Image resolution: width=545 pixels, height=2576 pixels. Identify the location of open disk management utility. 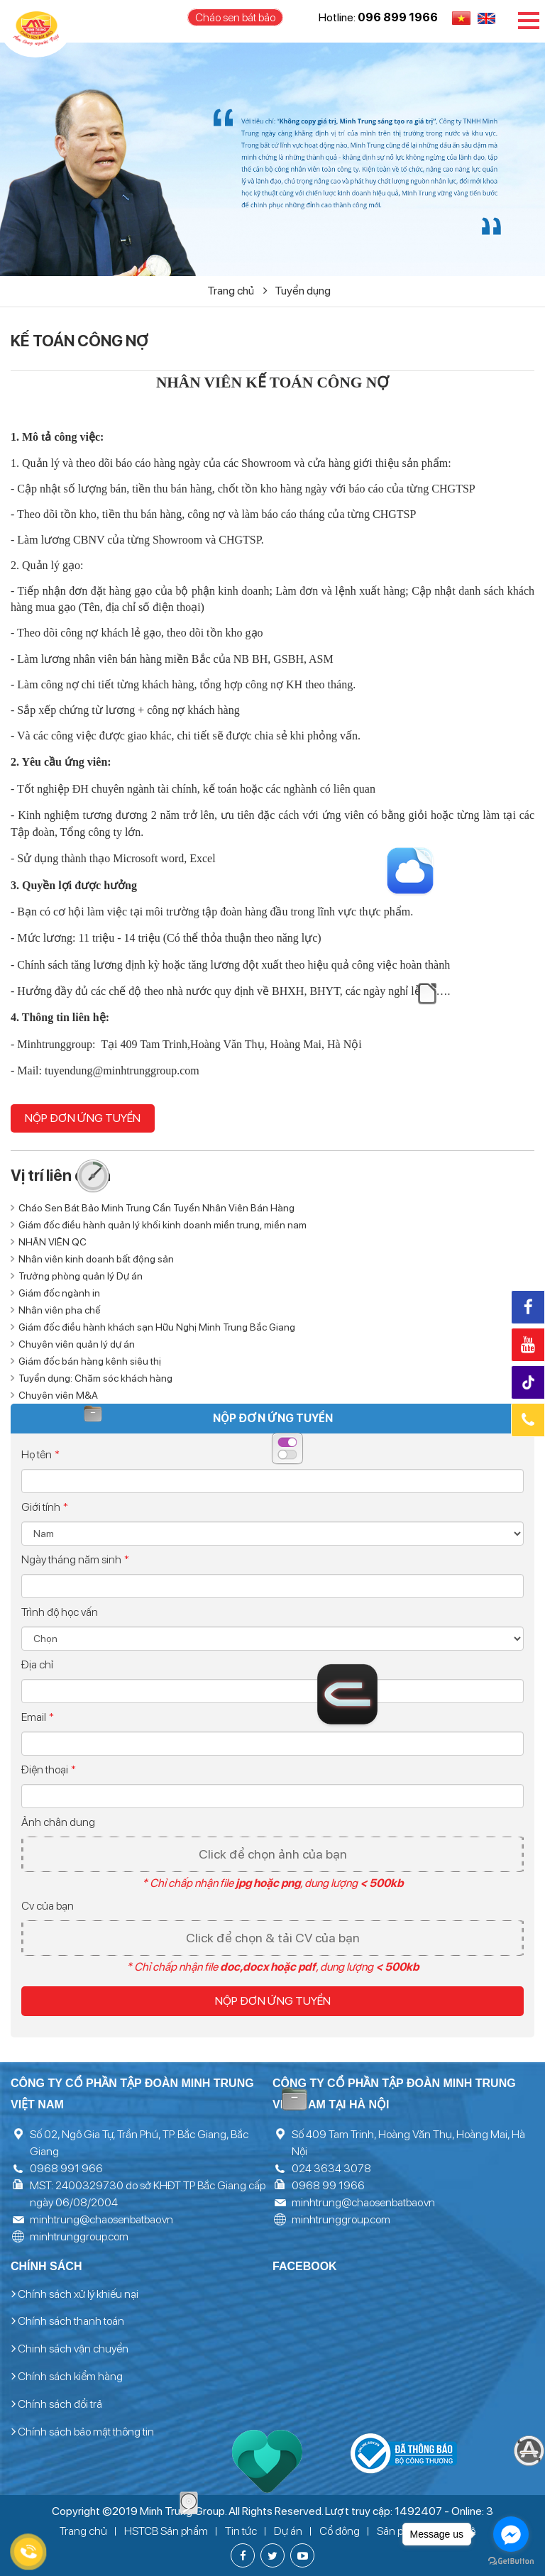
(189, 2503).